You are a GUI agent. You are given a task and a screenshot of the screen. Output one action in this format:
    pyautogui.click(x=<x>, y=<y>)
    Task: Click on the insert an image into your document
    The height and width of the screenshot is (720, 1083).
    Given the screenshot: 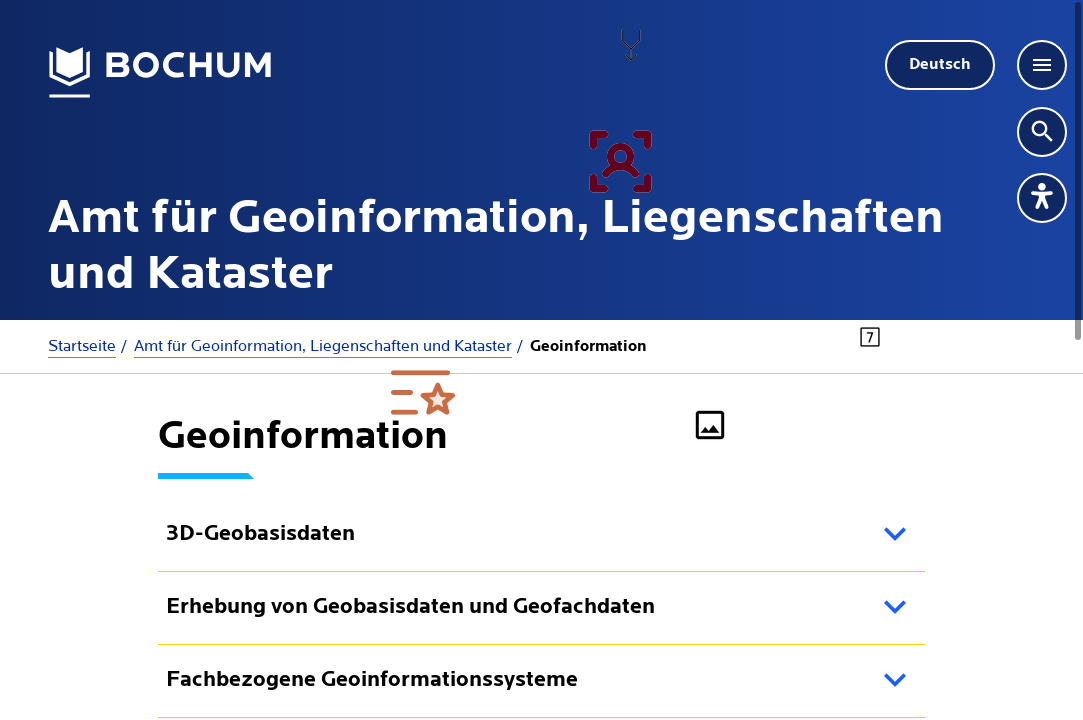 What is the action you would take?
    pyautogui.click(x=710, y=425)
    